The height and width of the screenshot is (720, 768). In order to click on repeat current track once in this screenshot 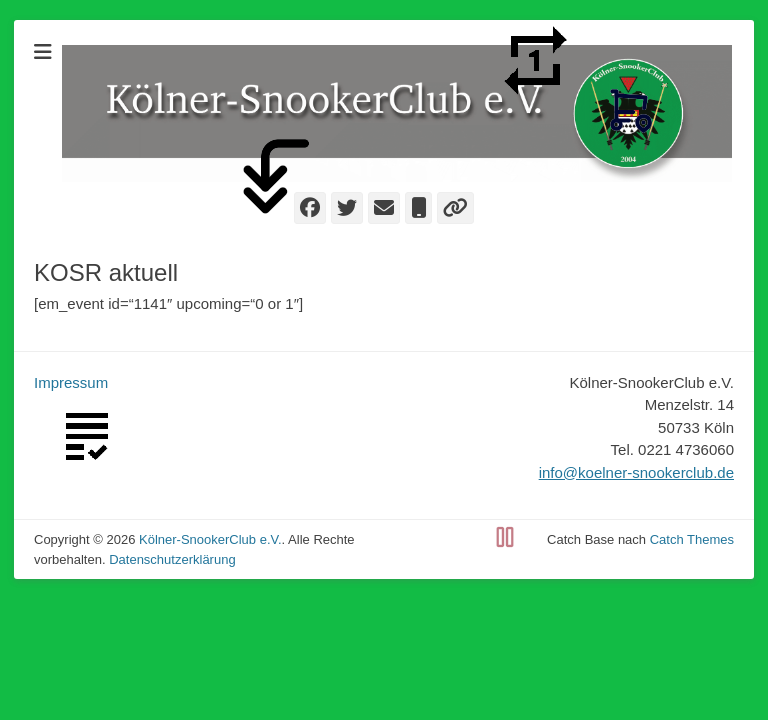, I will do `click(535, 60)`.